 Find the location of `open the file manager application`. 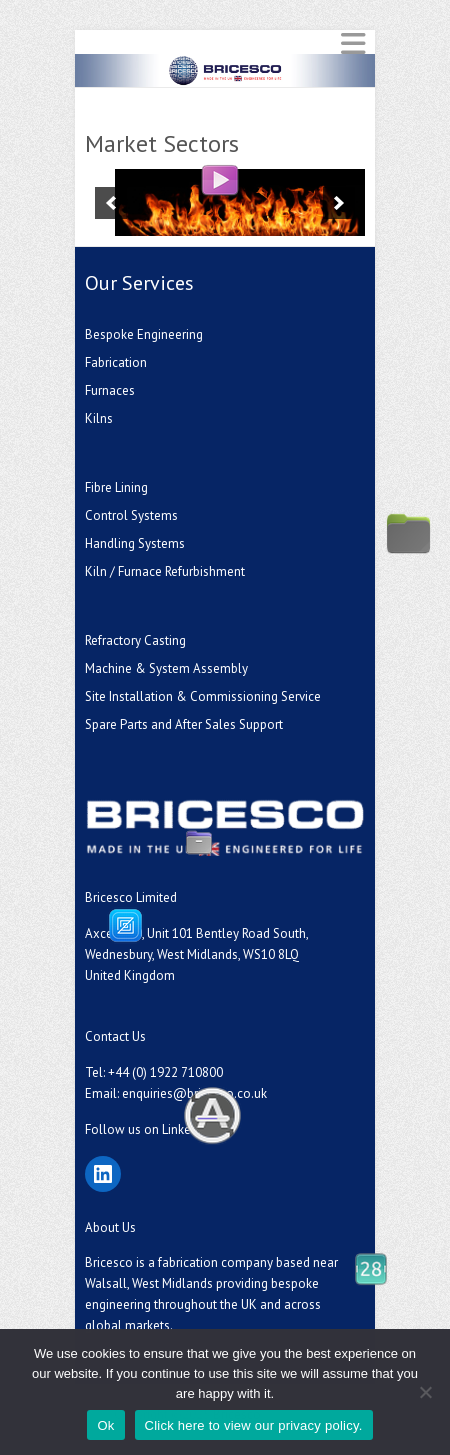

open the file manager application is located at coordinates (199, 842).